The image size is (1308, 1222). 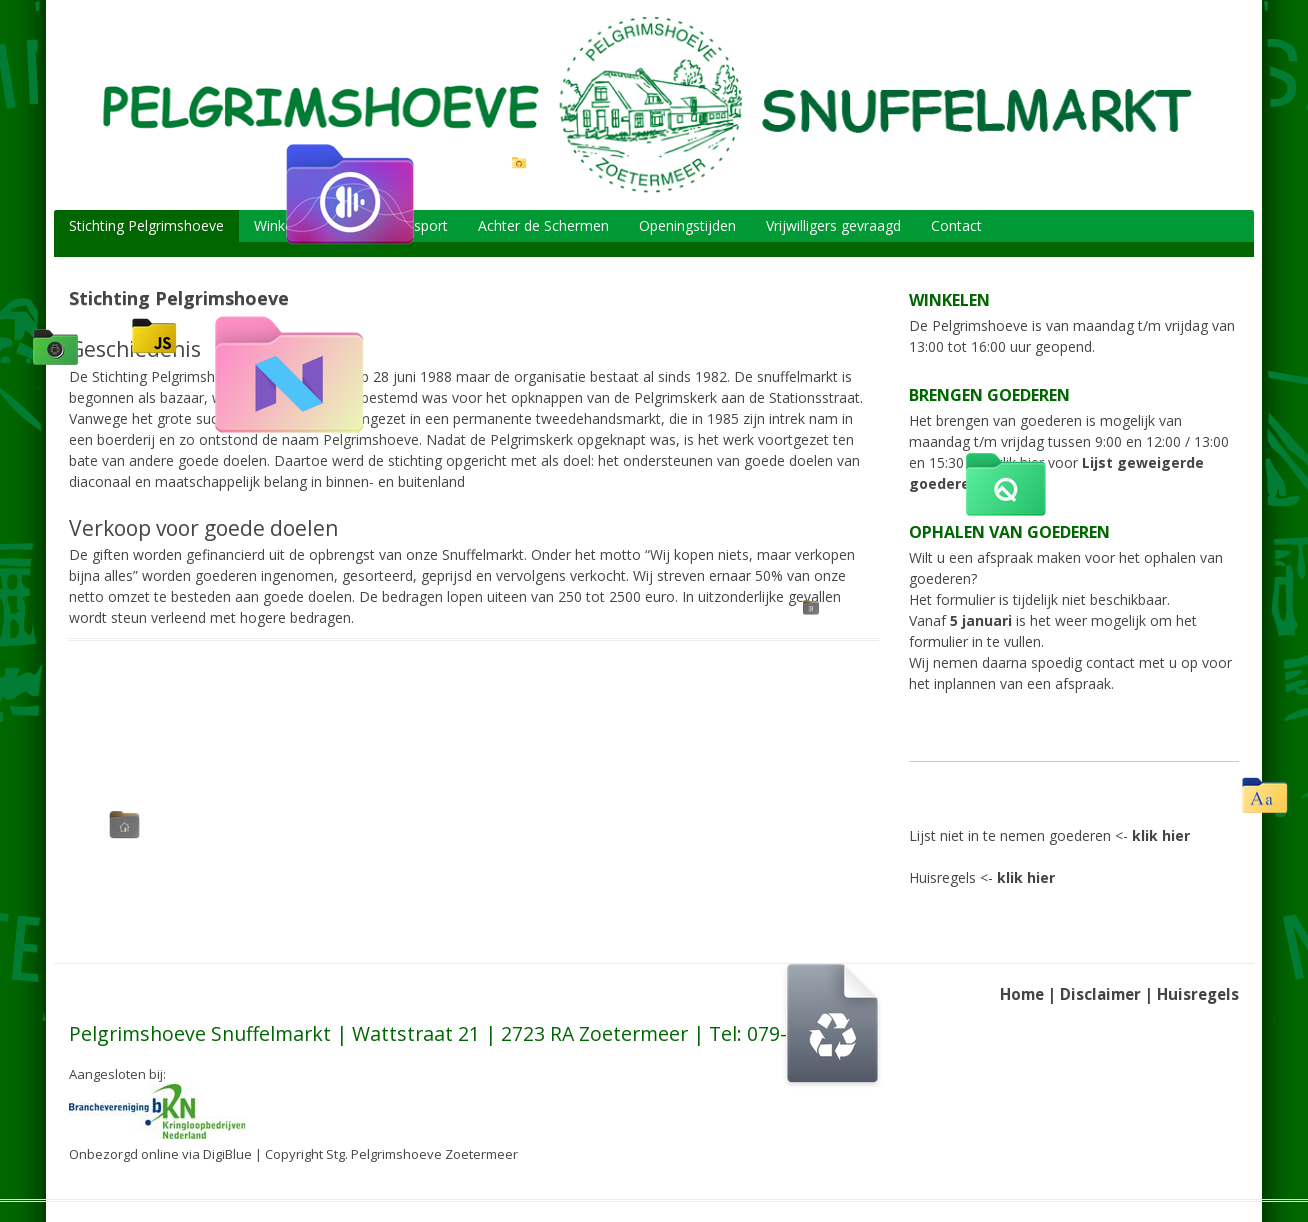 I want to click on open folder containing github projects, so click(x=519, y=163).